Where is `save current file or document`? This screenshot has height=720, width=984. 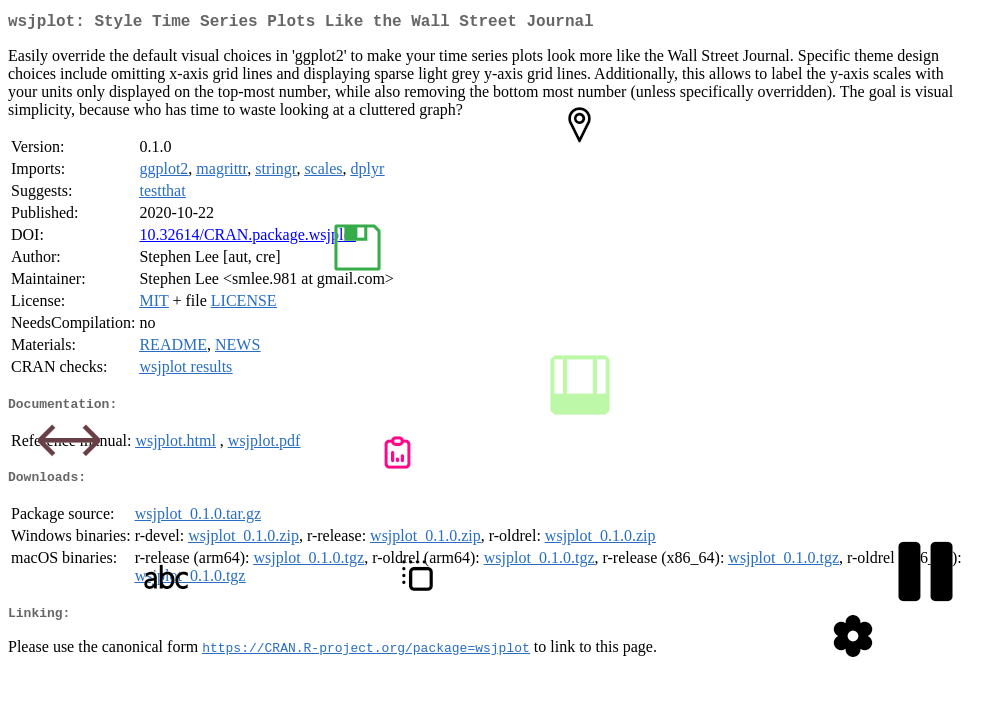
save current file or document is located at coordinates (357, 247).